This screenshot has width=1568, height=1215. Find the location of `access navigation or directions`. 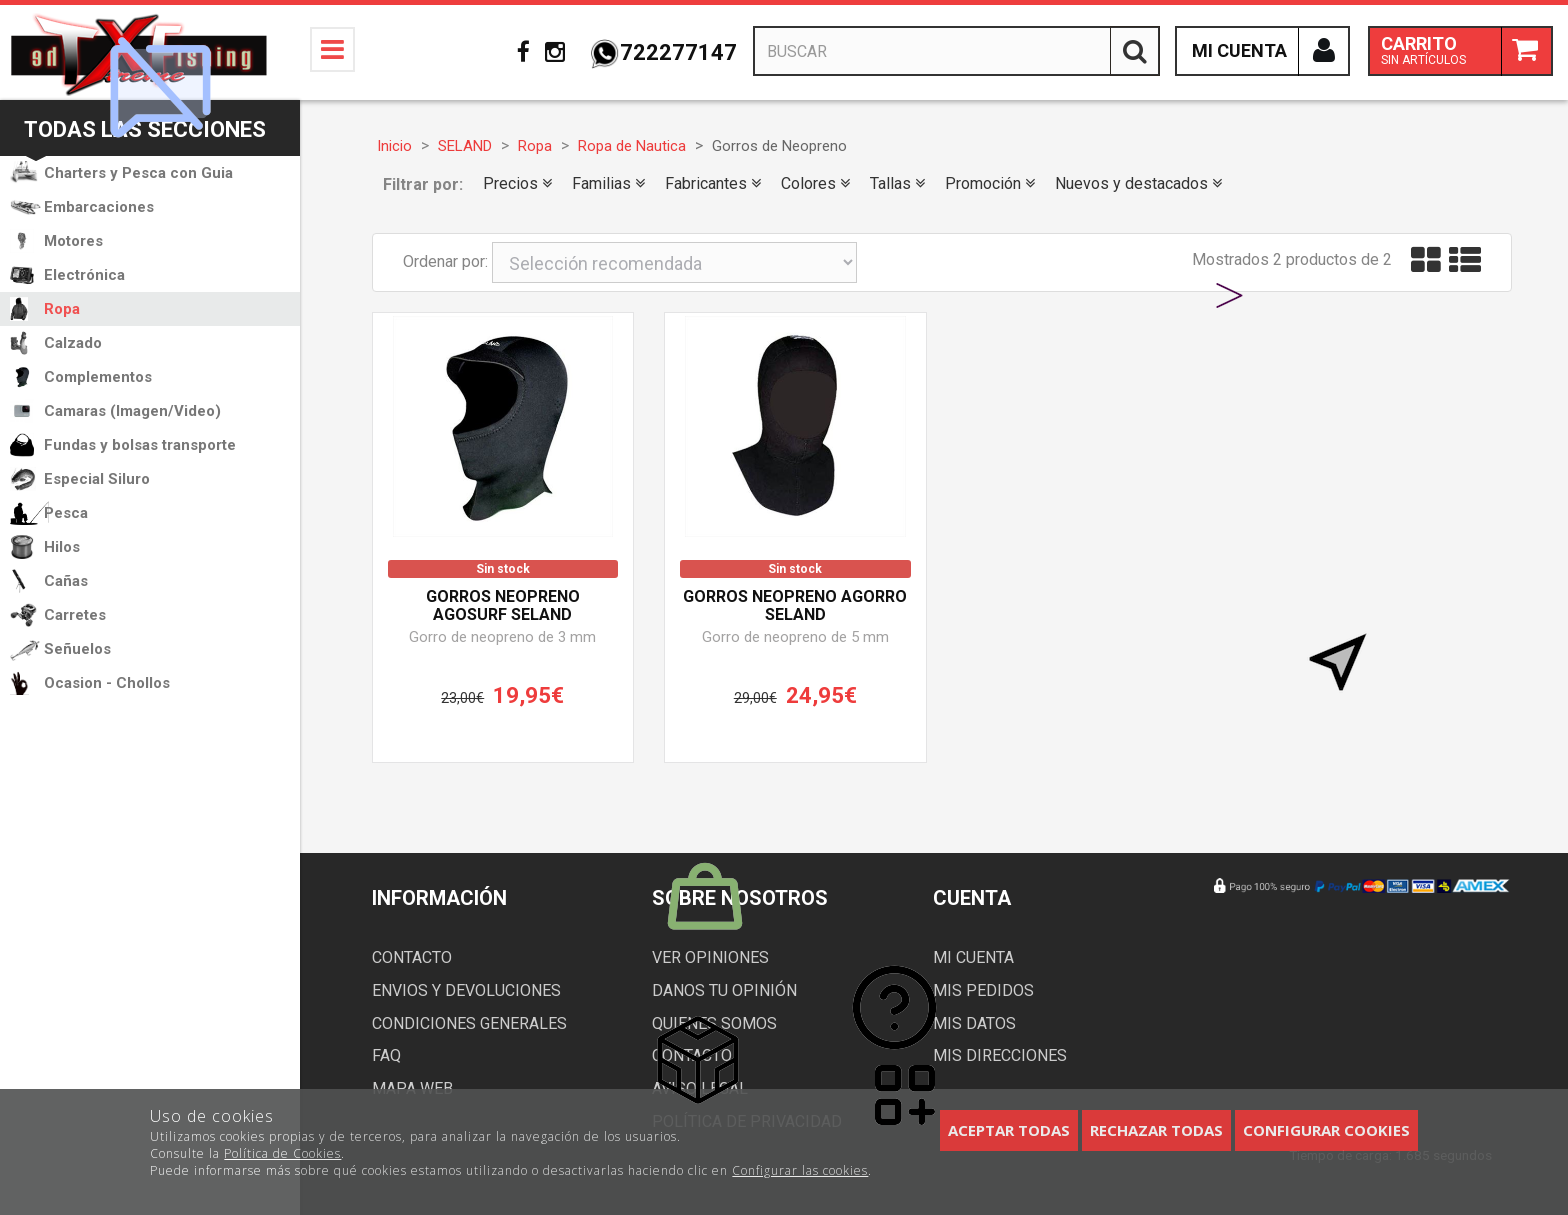

access navigation or directions is located at coordinates (1338, 662).